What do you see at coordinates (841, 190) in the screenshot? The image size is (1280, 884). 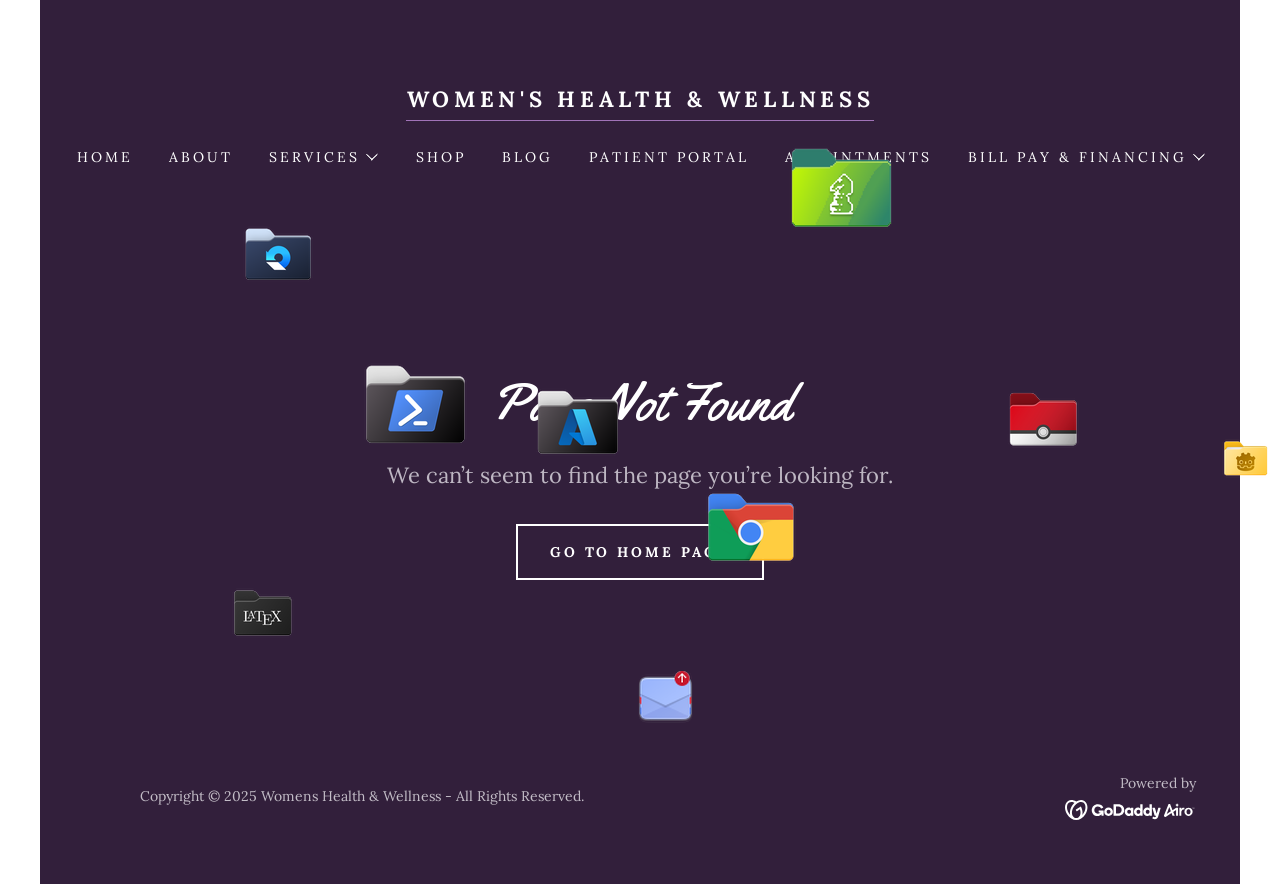 I see `open game jolt chess or strategy games folder` at bounding box center [841, 190].